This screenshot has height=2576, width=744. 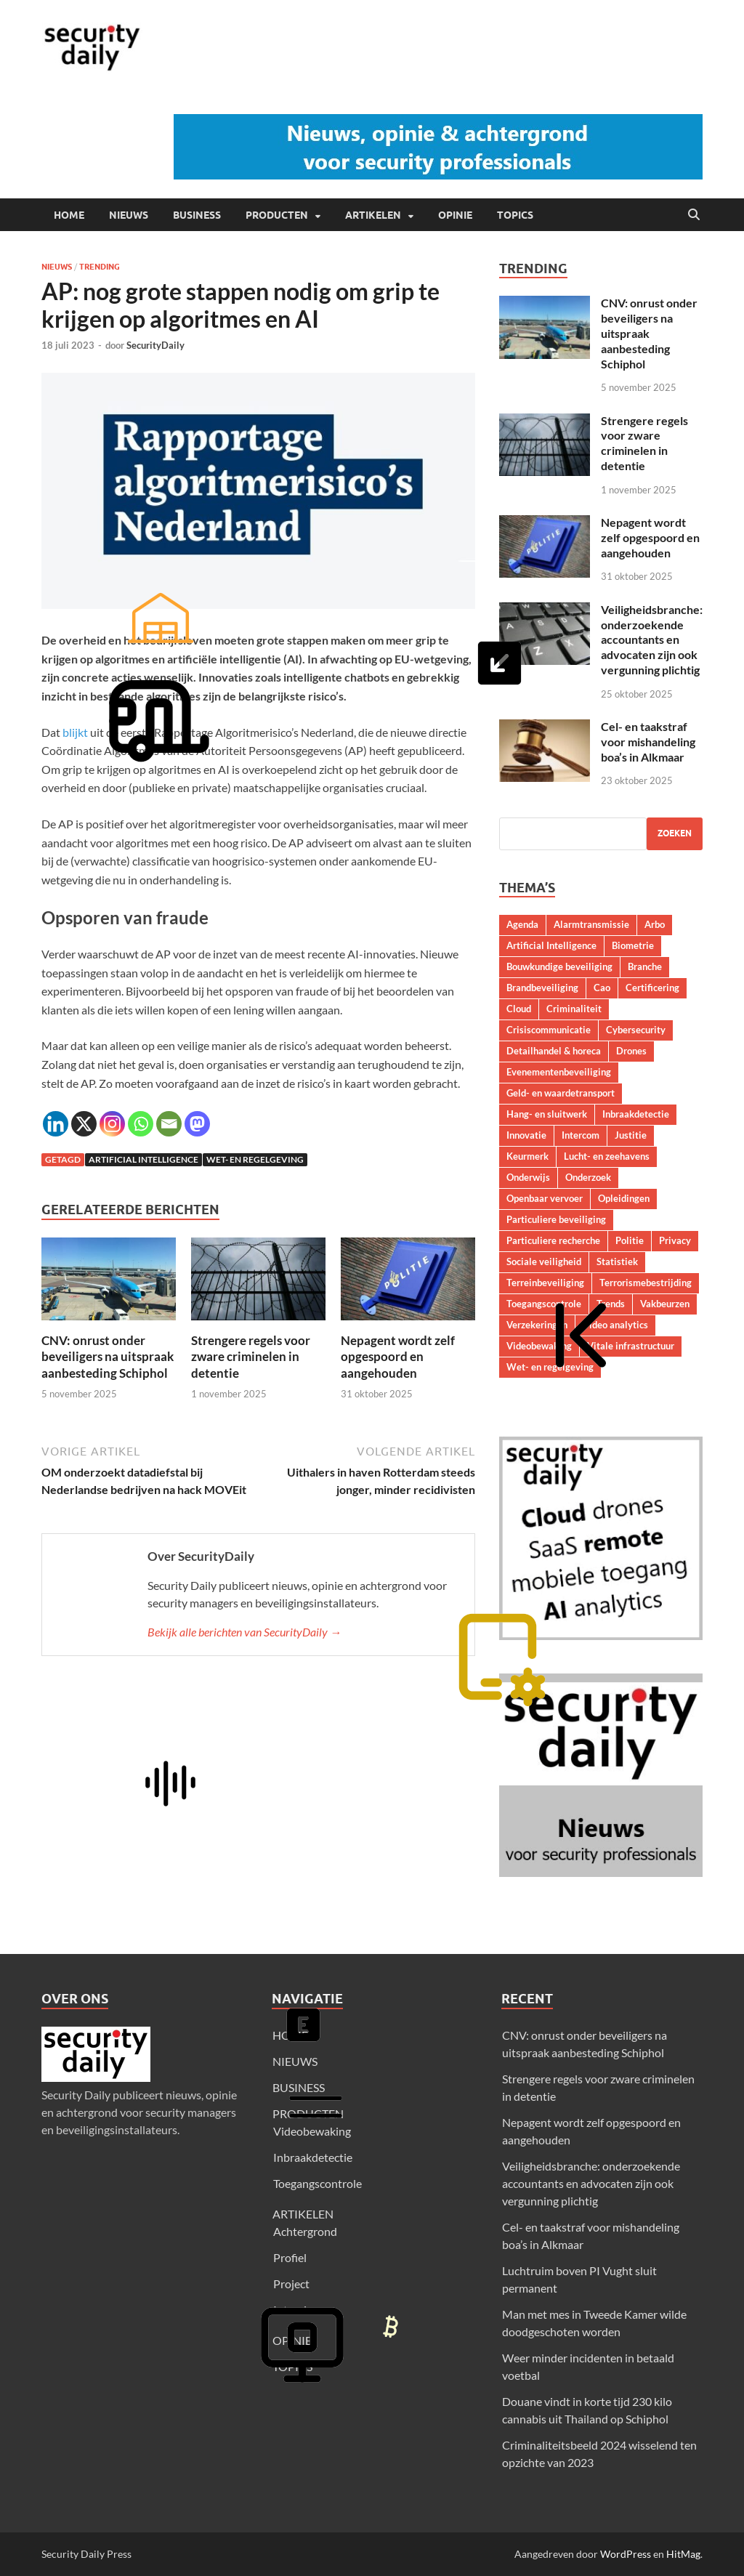 I want to click on access tablet device settings, so click(x=498, y=1657).